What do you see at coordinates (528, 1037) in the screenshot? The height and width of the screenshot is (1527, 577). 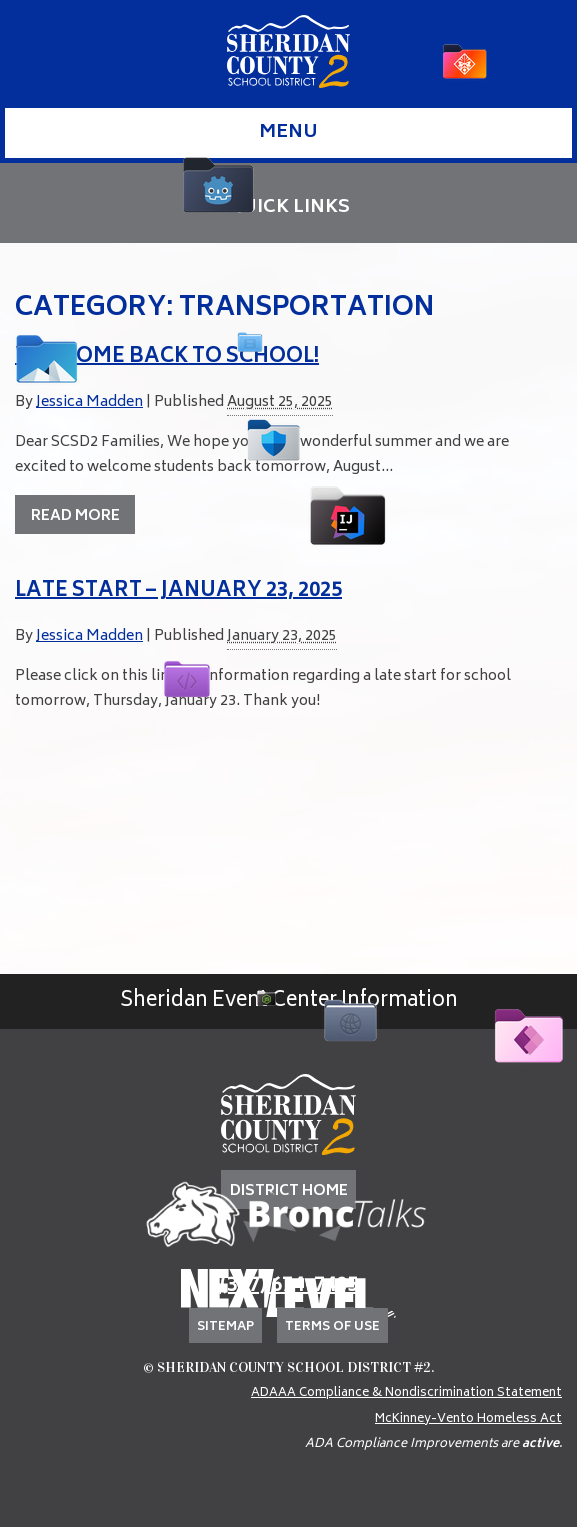 I see `open folder containing Microsoft Power Apps files` at bounding box center [528, 1037].